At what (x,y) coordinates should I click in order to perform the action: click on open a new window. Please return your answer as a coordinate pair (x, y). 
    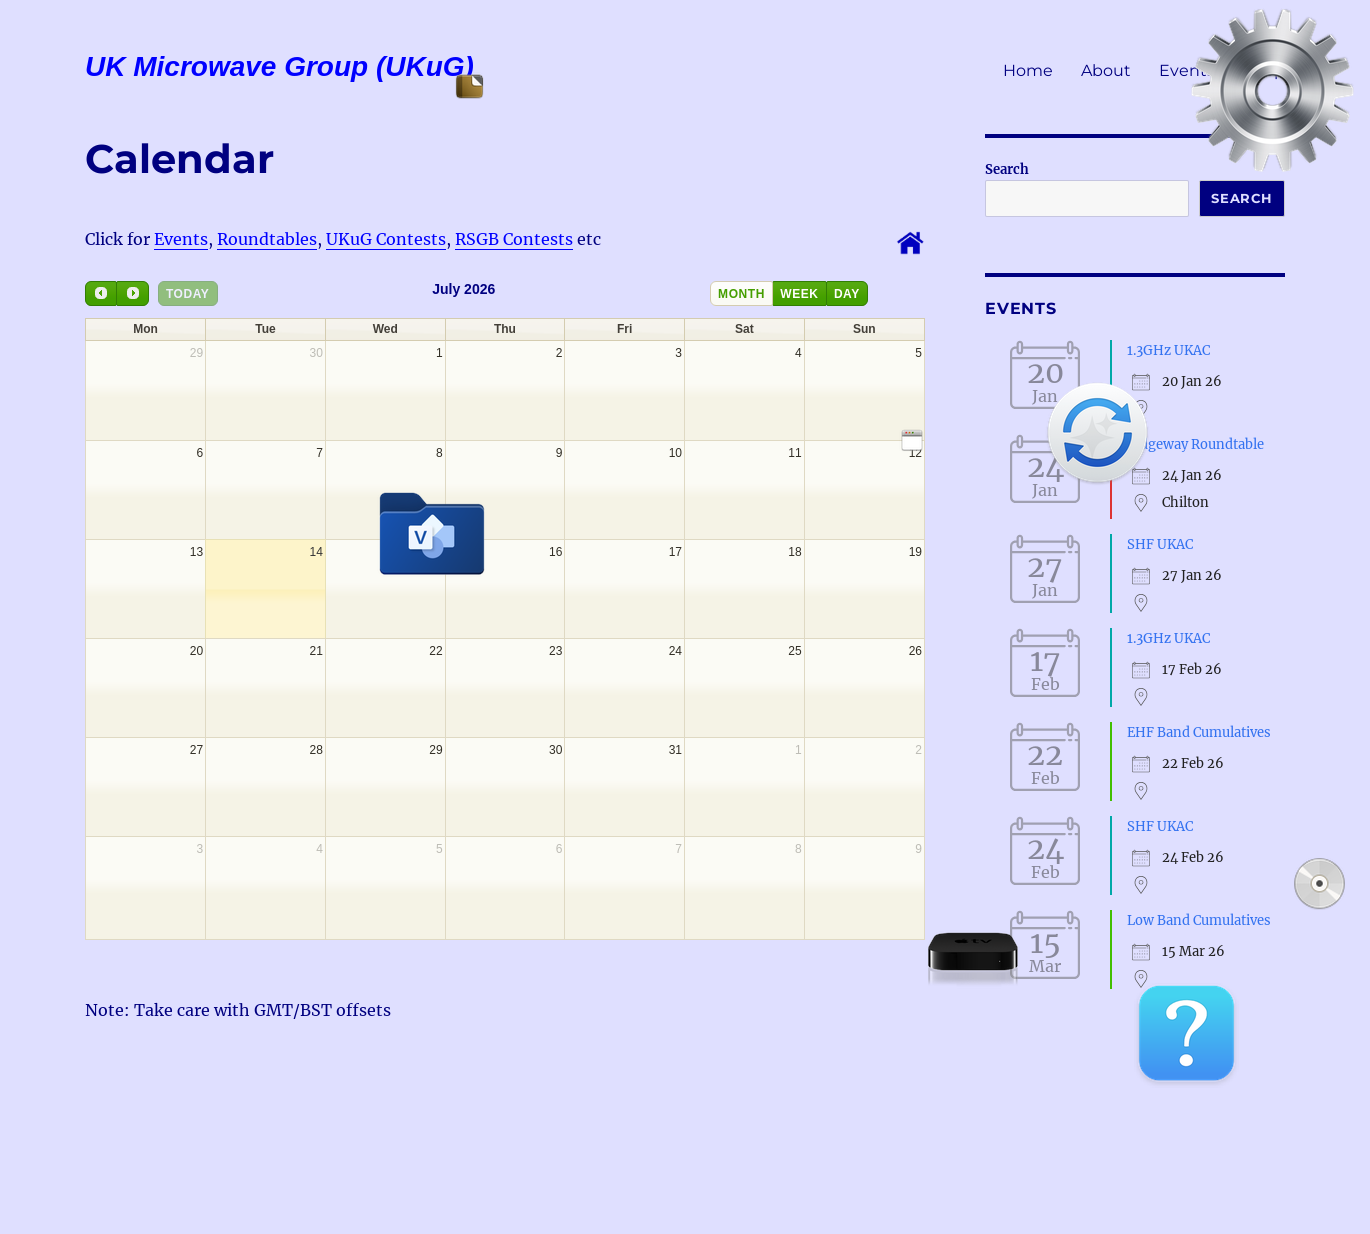
    Looking at the image, I should click on (912, 440).